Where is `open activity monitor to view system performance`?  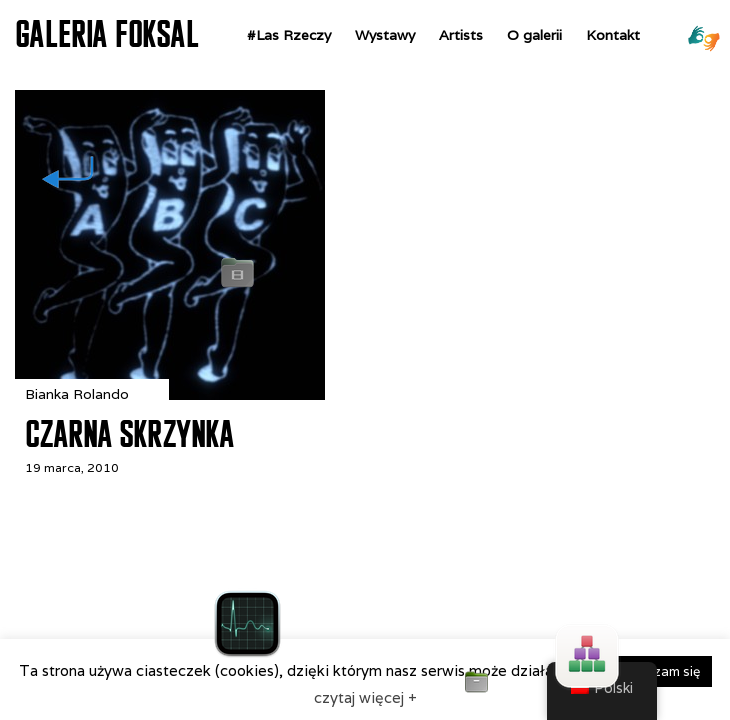
open activity monitor to view system performance is located at coordinates (247, 623).